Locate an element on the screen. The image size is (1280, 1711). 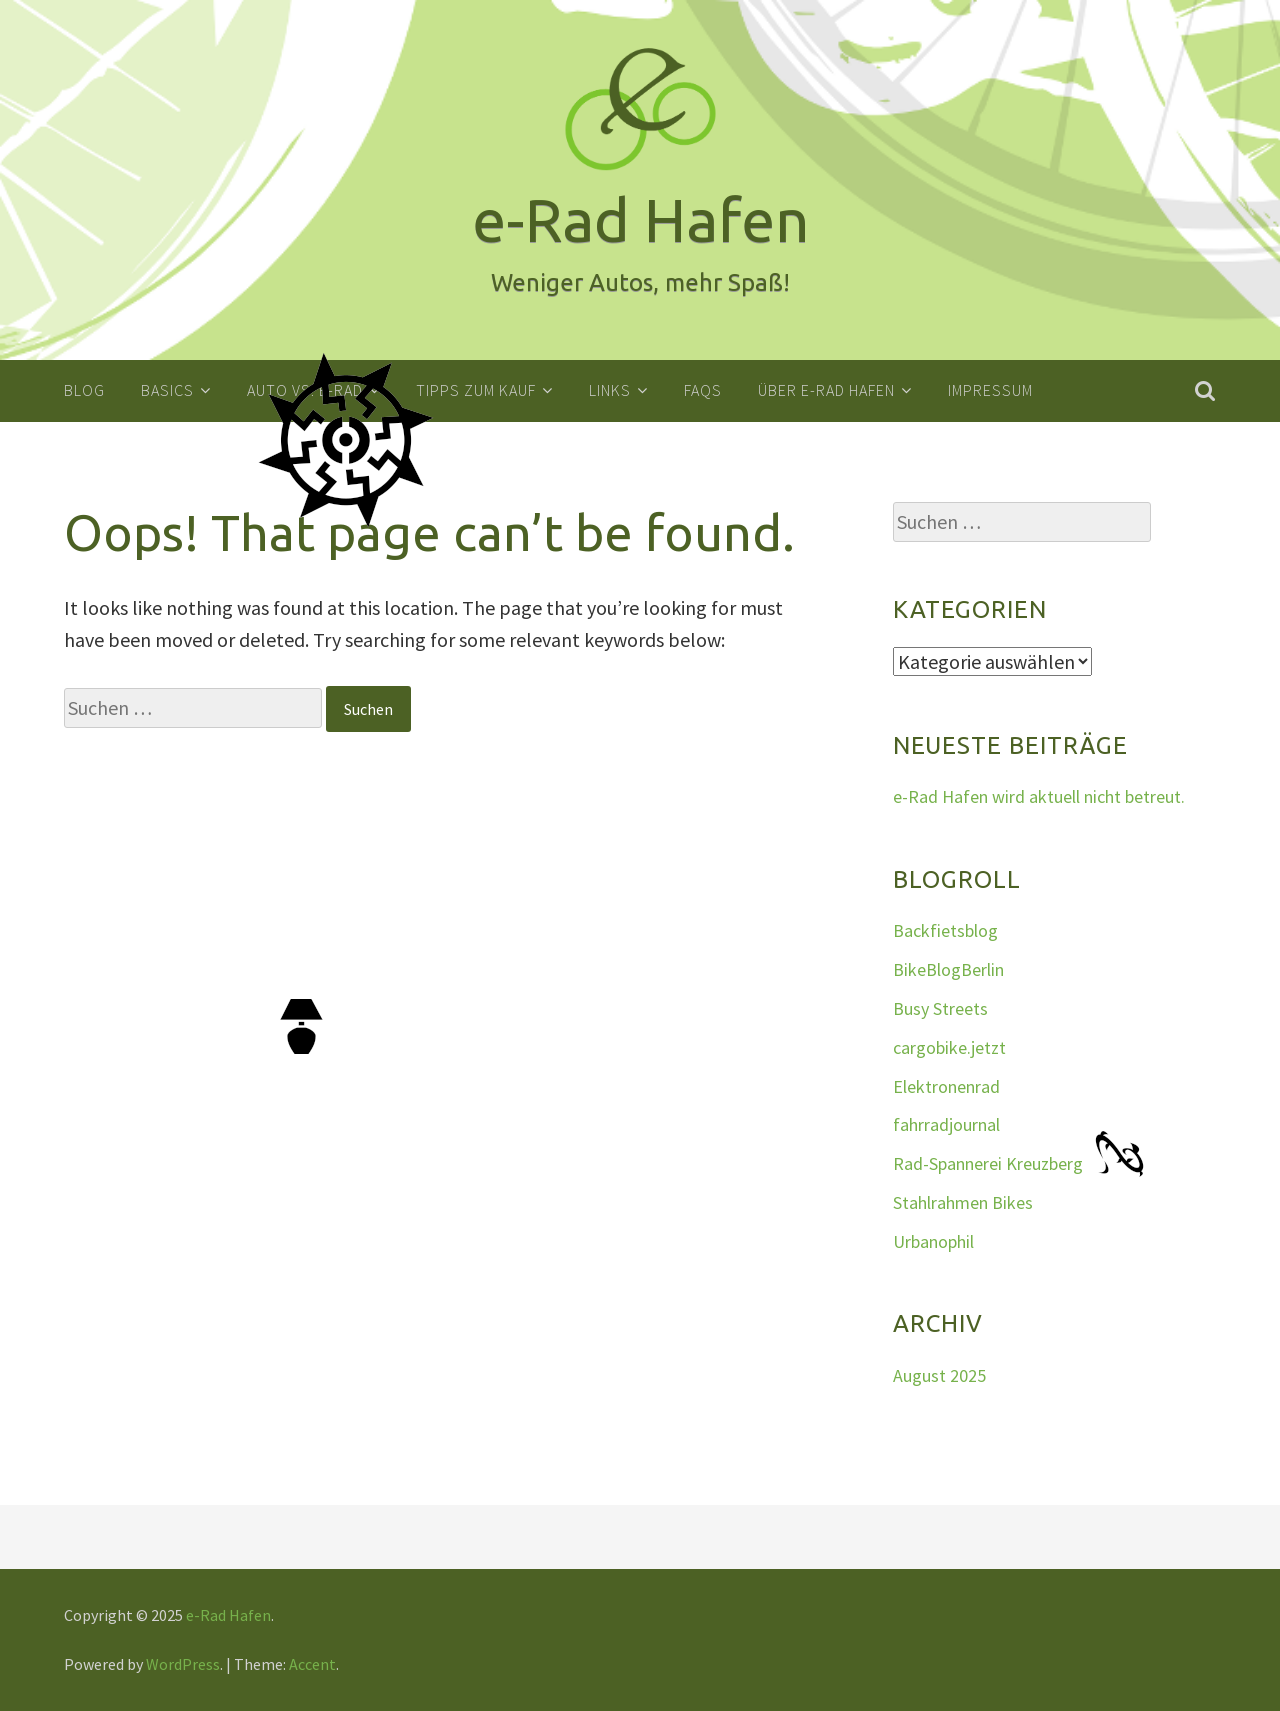
a trap or hazard element in a game is located at coordinates (345, 438).